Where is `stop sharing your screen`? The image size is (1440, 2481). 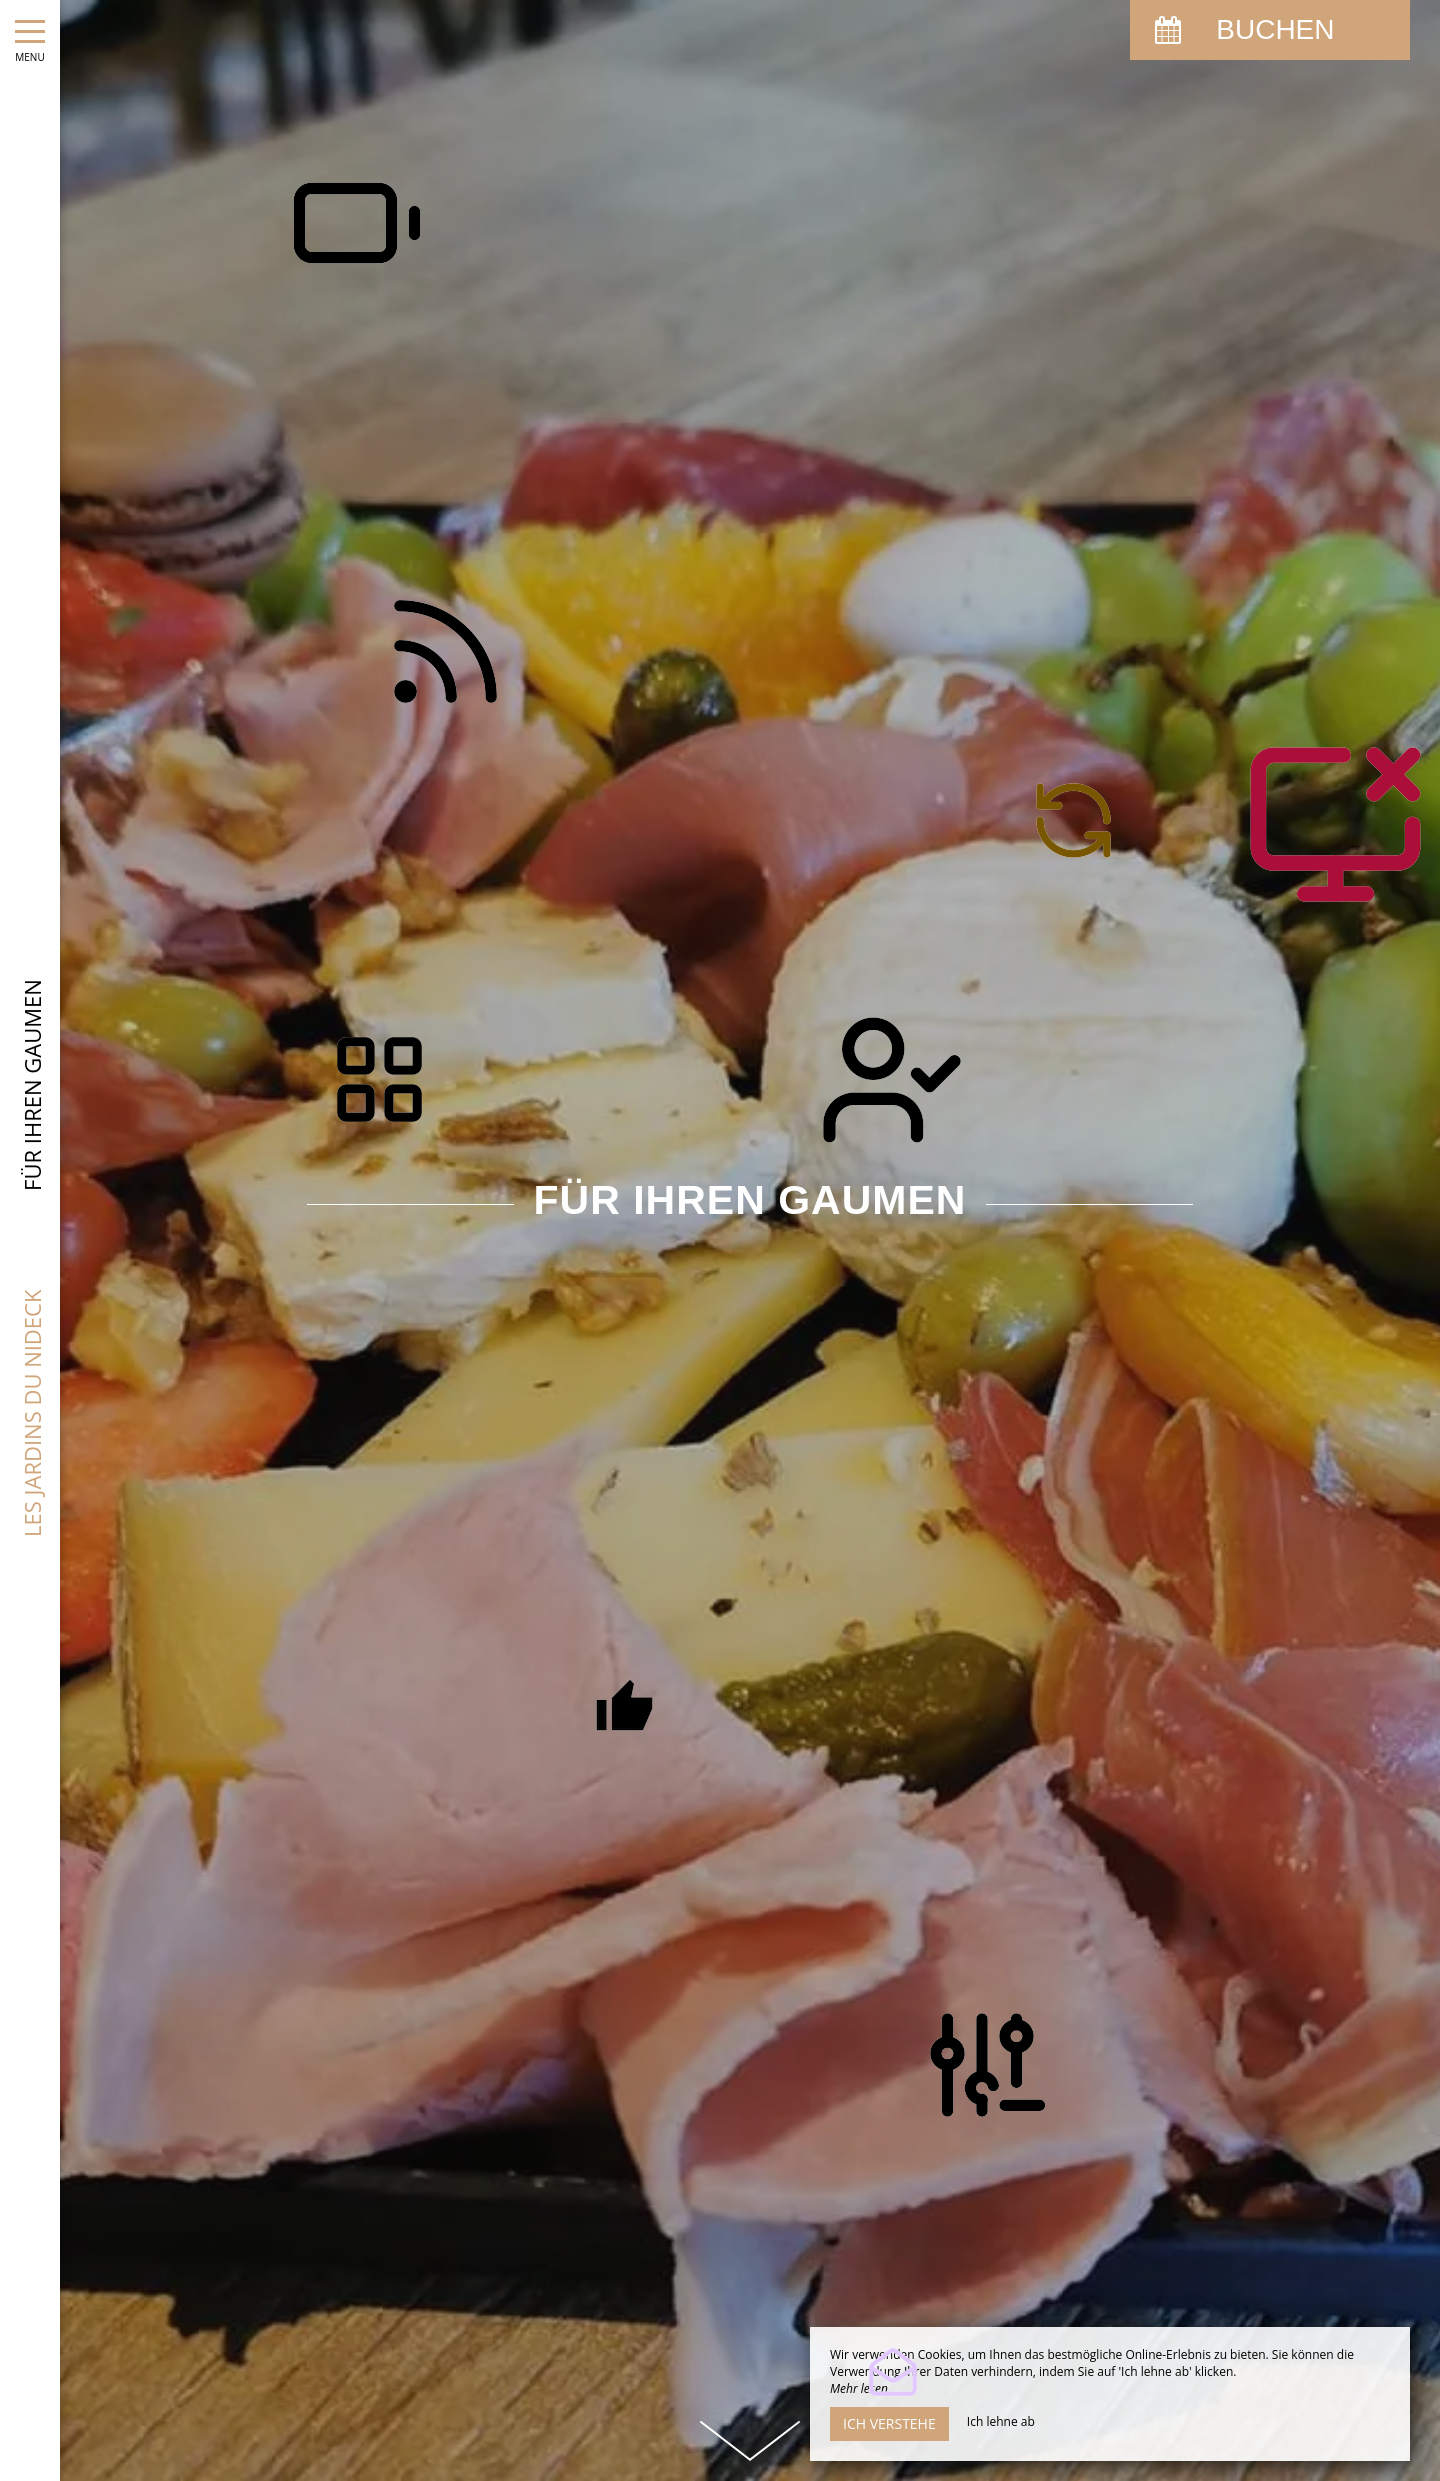 stop sharing your screen is located at coordinates (1335, 824).